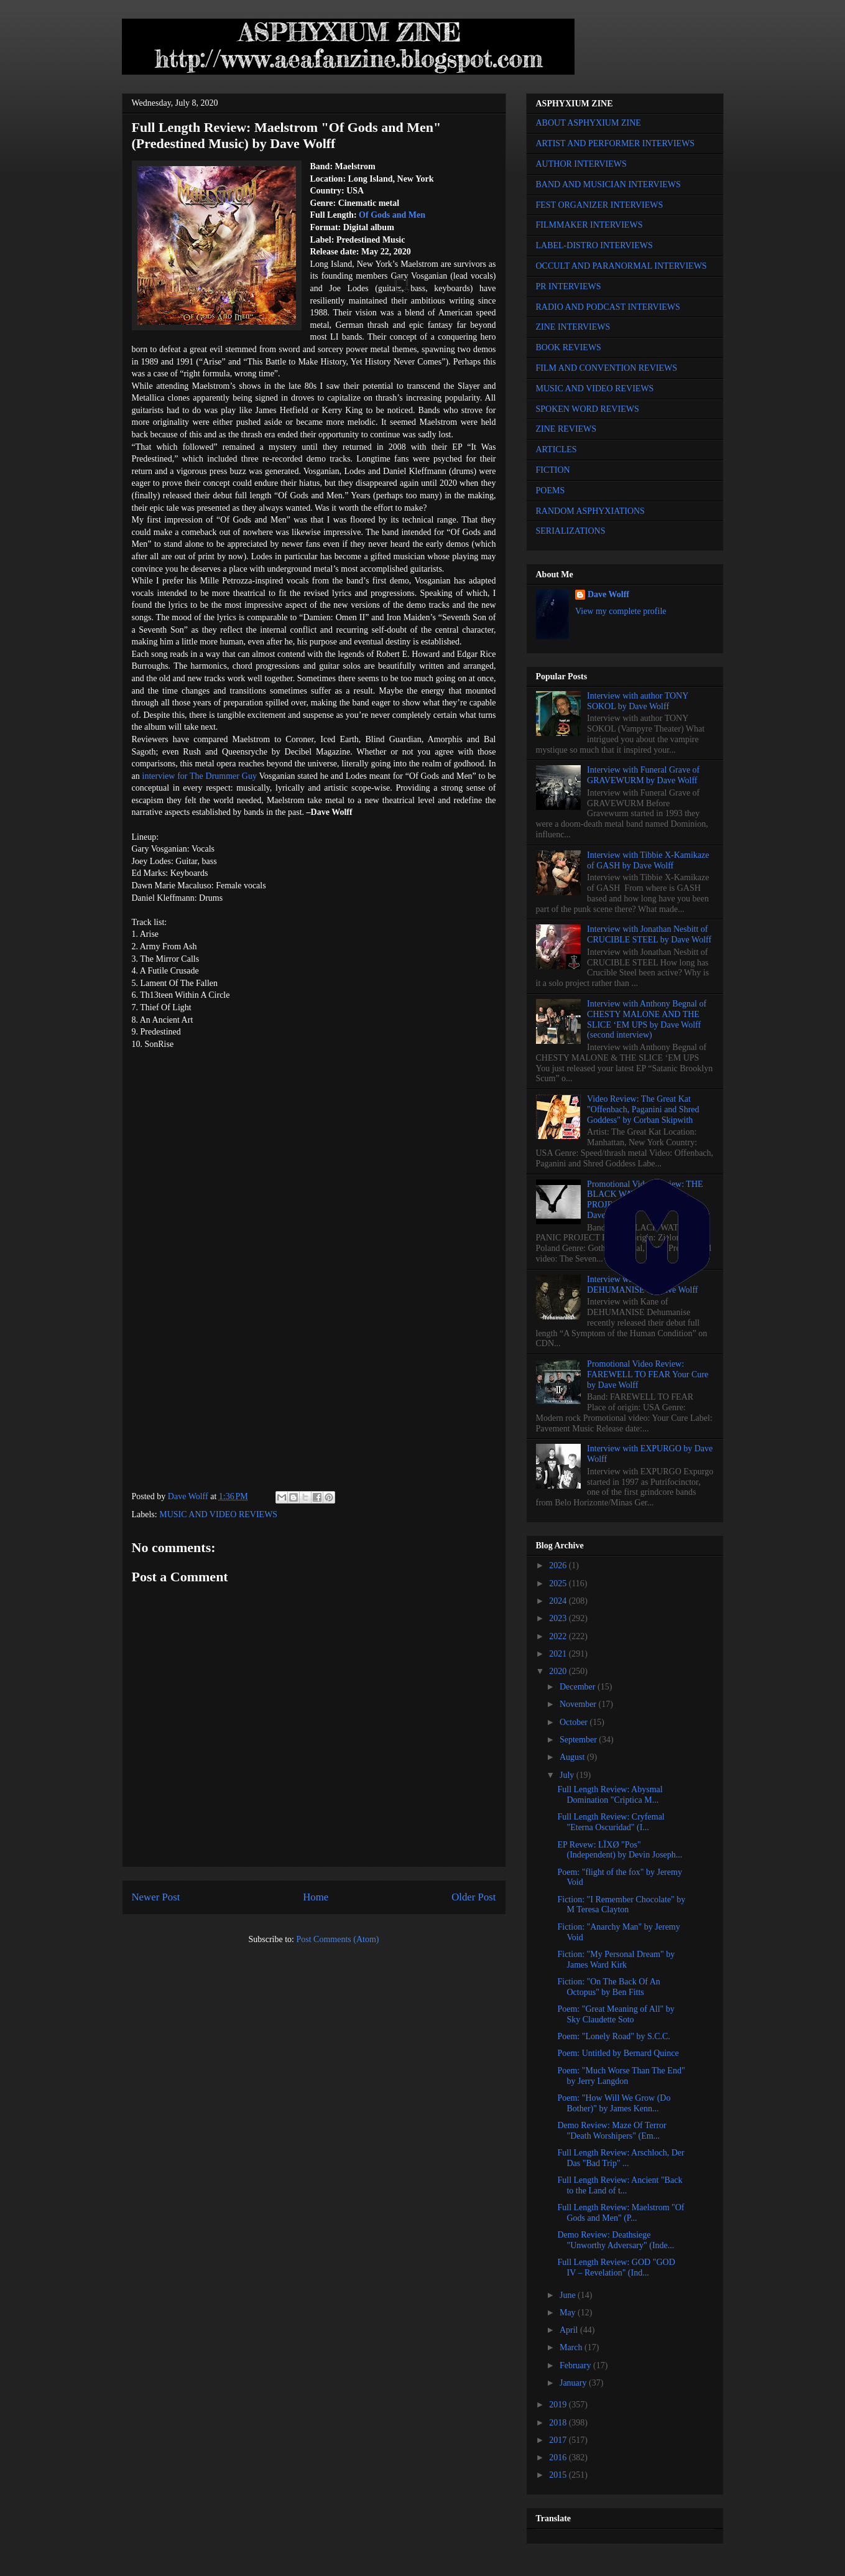 This screenshot has width=845, height=2576. I want to click on indicates a metro or transit-related feature, so click(657, 1237).